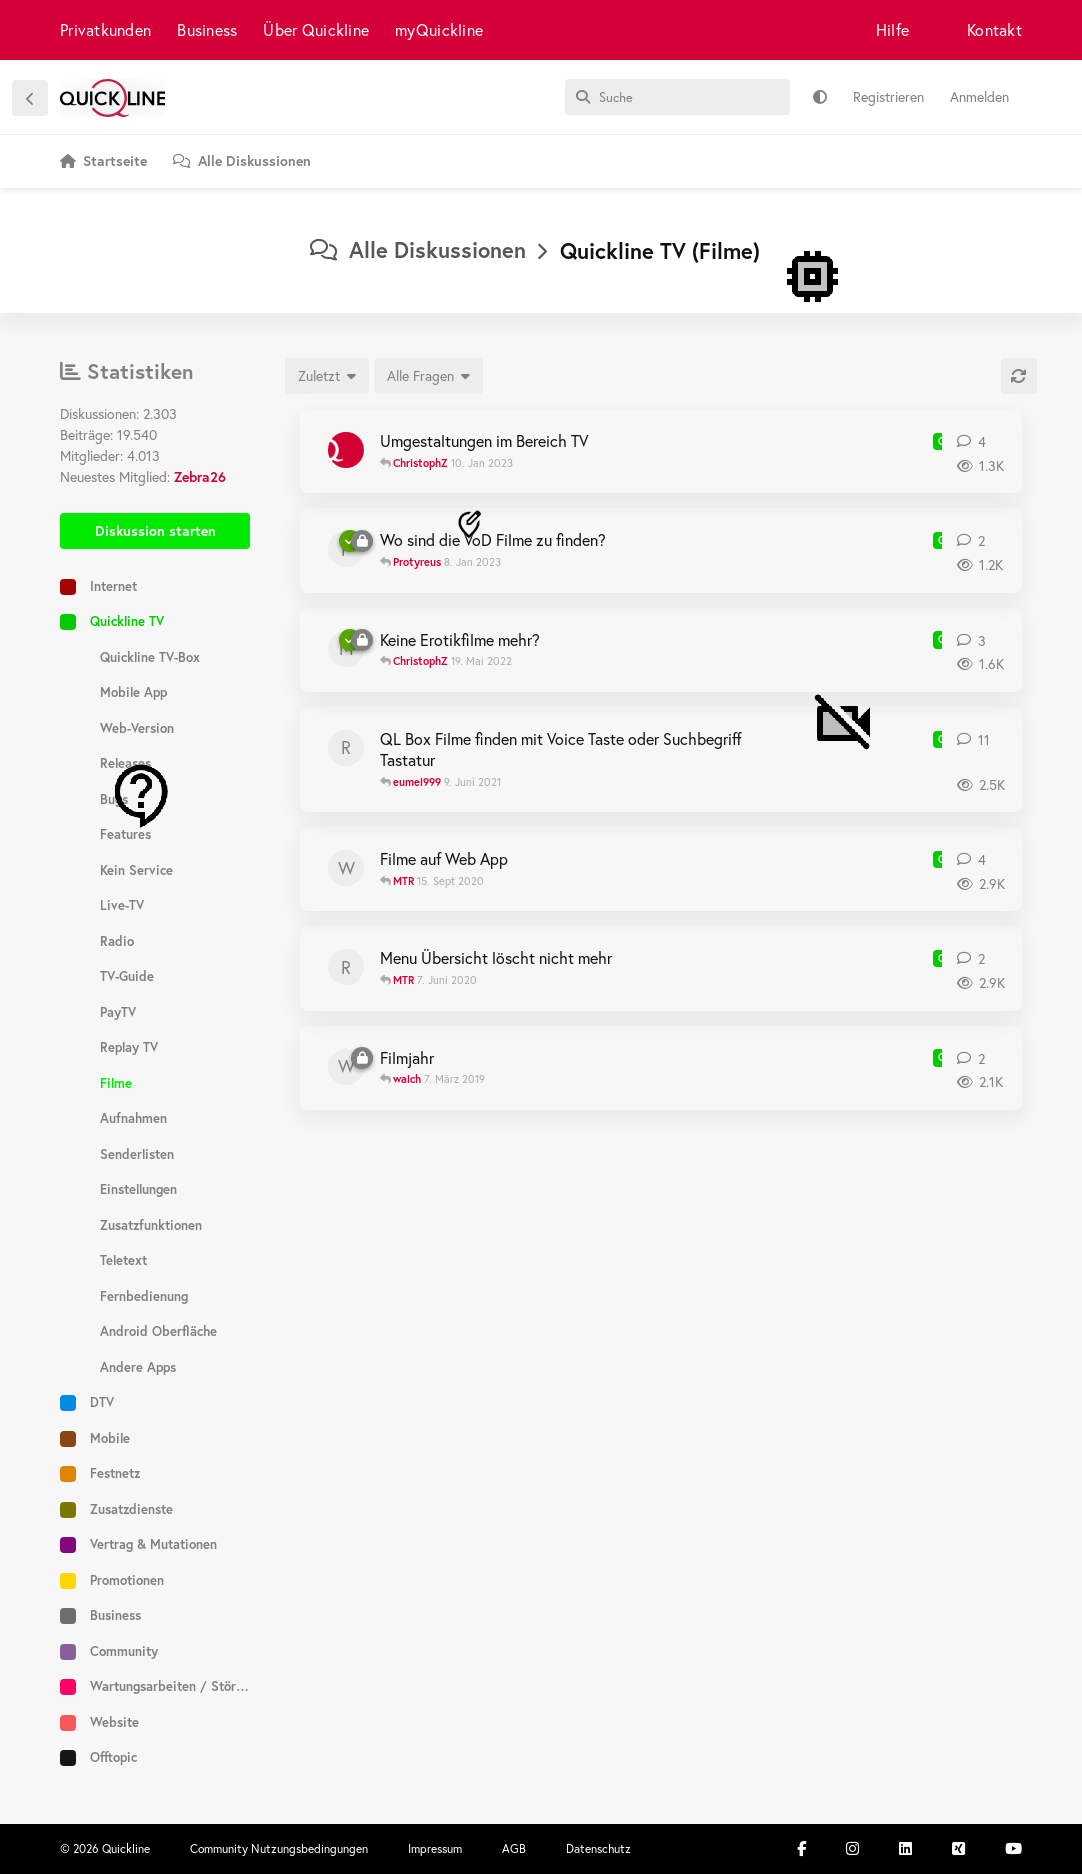 This screenshot has width=1082, height=1874. Describe the element at coordinates (142, 795) in the screenshot. I see `contact customer support` at that location.